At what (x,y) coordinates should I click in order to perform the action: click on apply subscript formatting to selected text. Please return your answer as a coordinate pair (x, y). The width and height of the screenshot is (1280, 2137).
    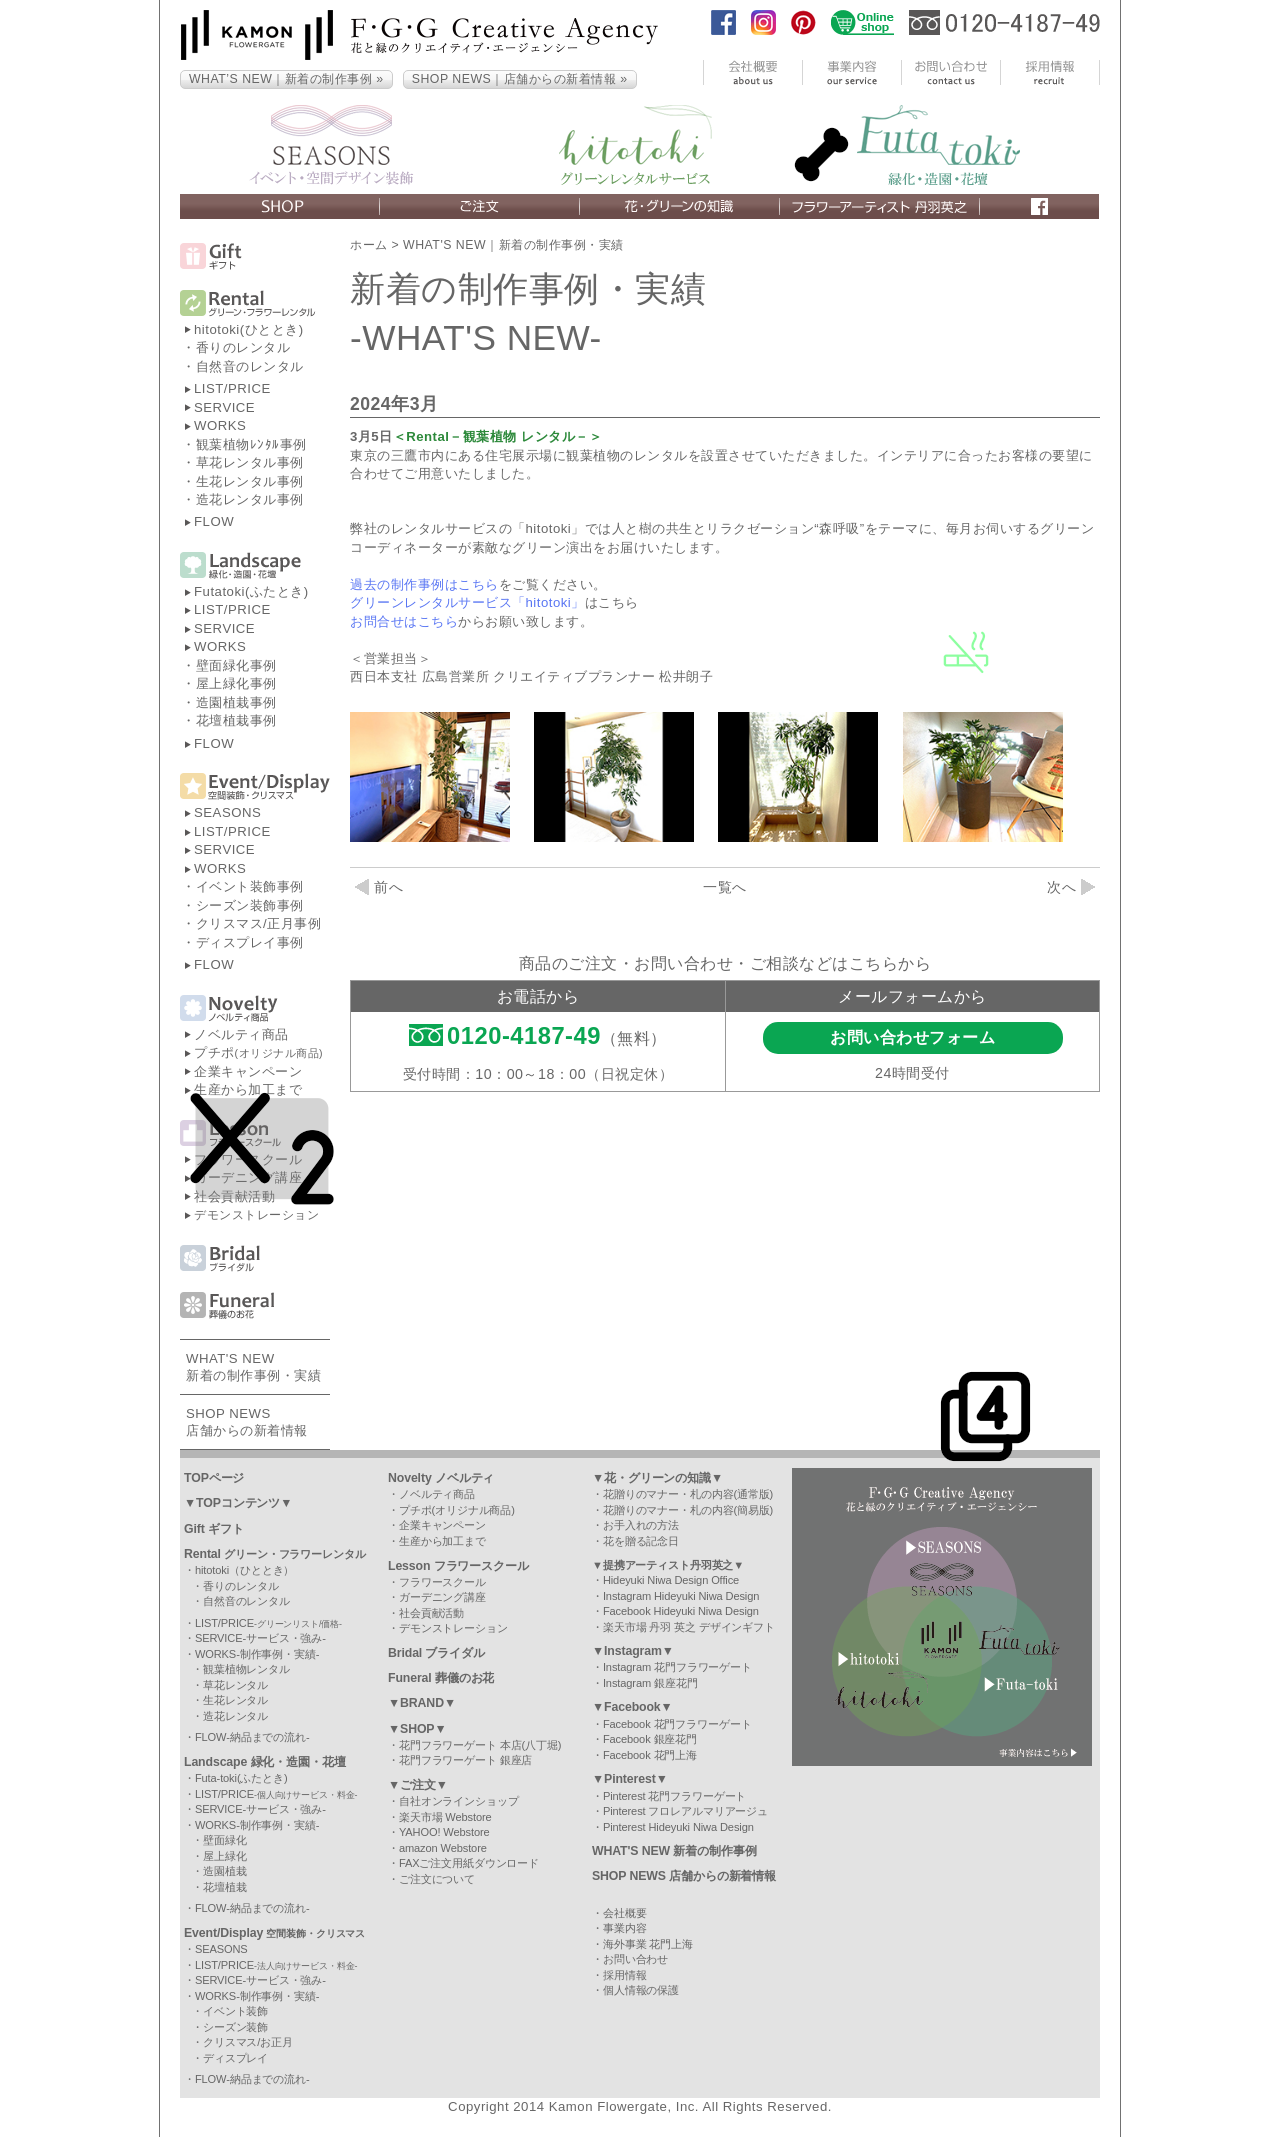
    Looking at the image, I should click on (254, 1146).